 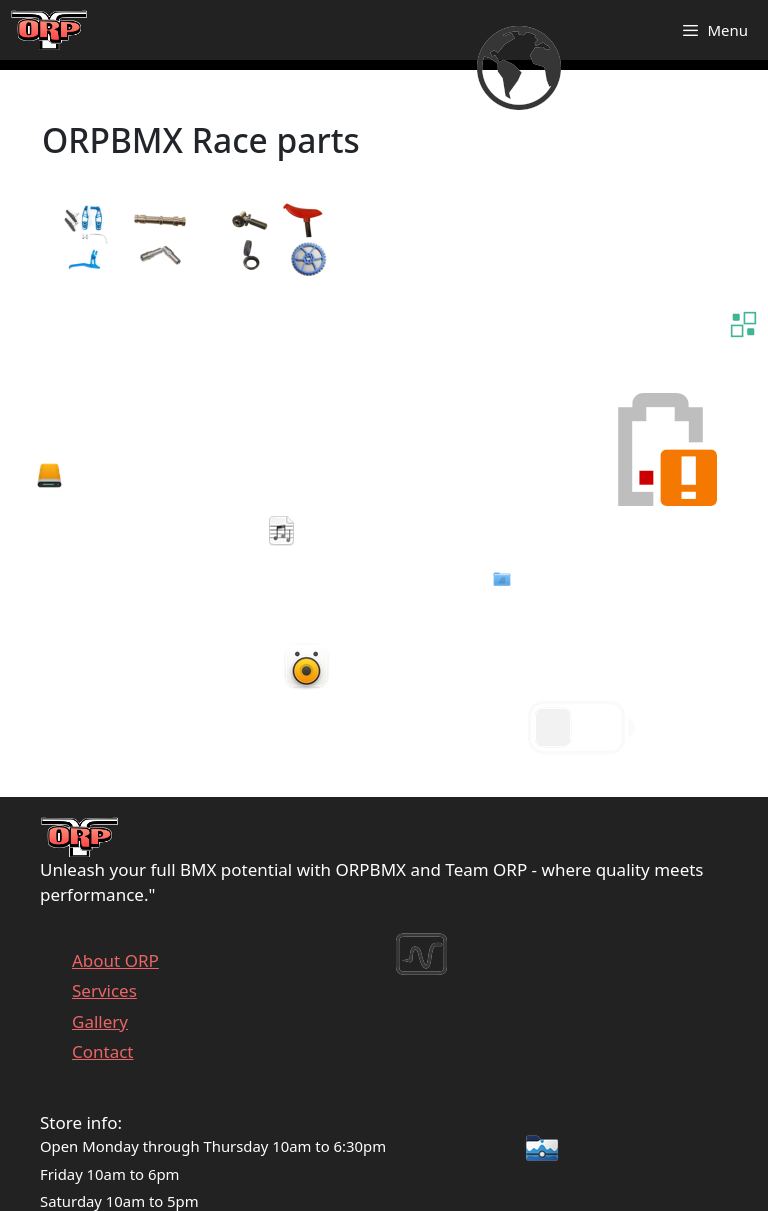 What do you see at coordinates (581, 727) in the screenshot?
I see `indicates battery level at 40%` at bounding box center [581, 727].